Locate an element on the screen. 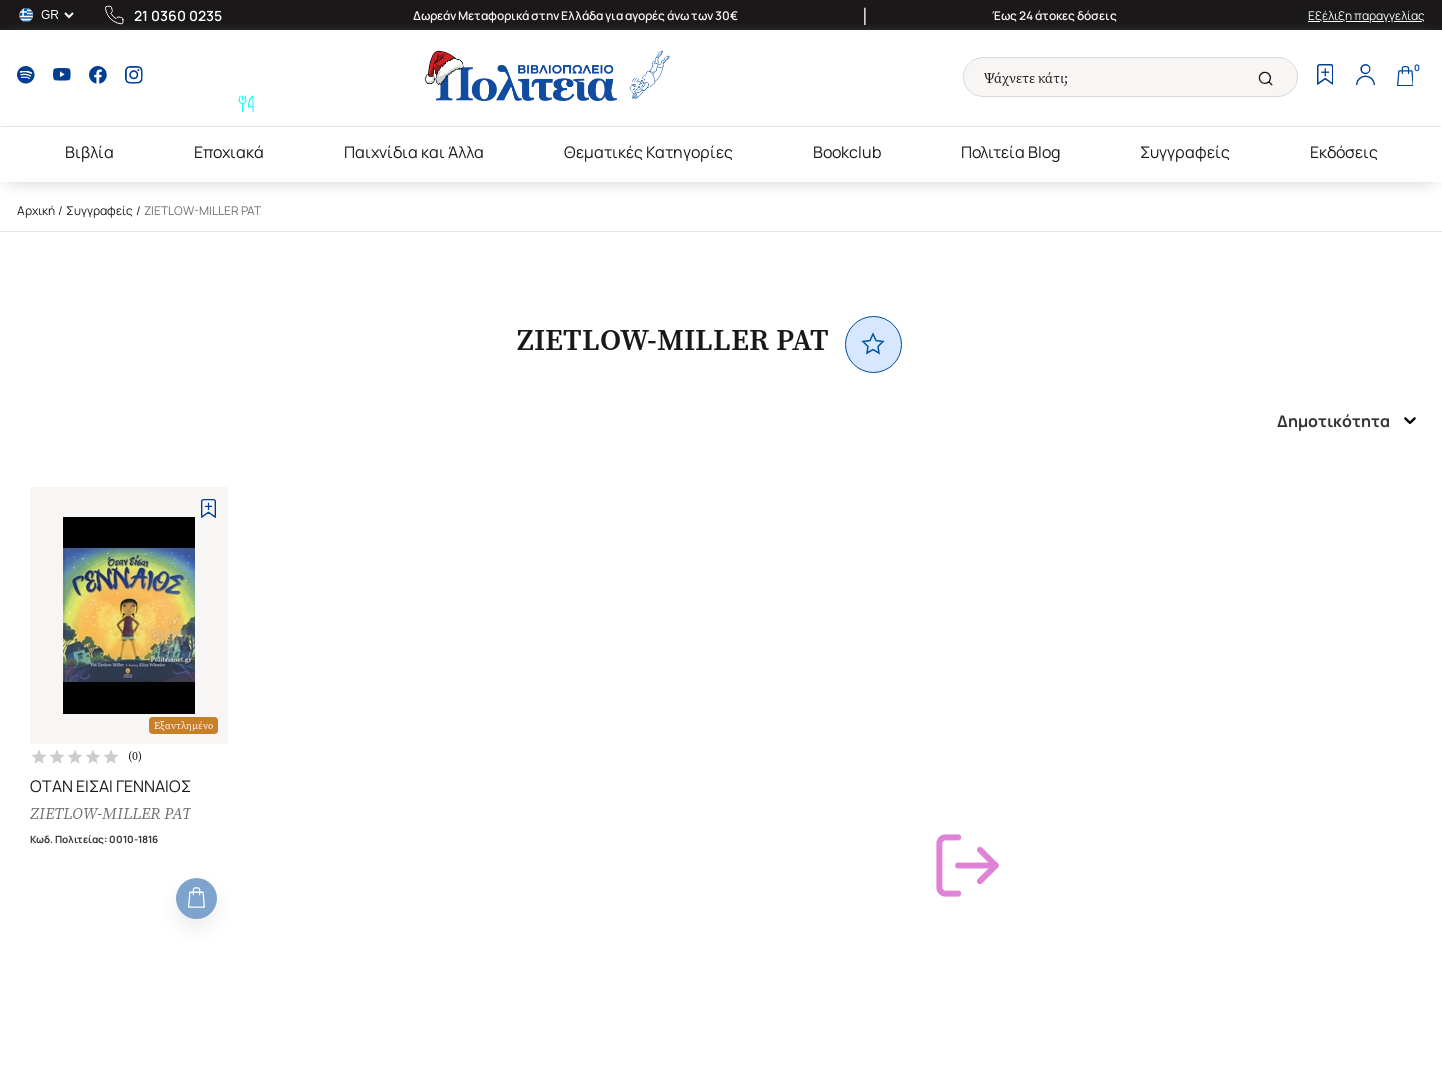  browse nearby restaurants or dining options is located at coordinates (246, 103).